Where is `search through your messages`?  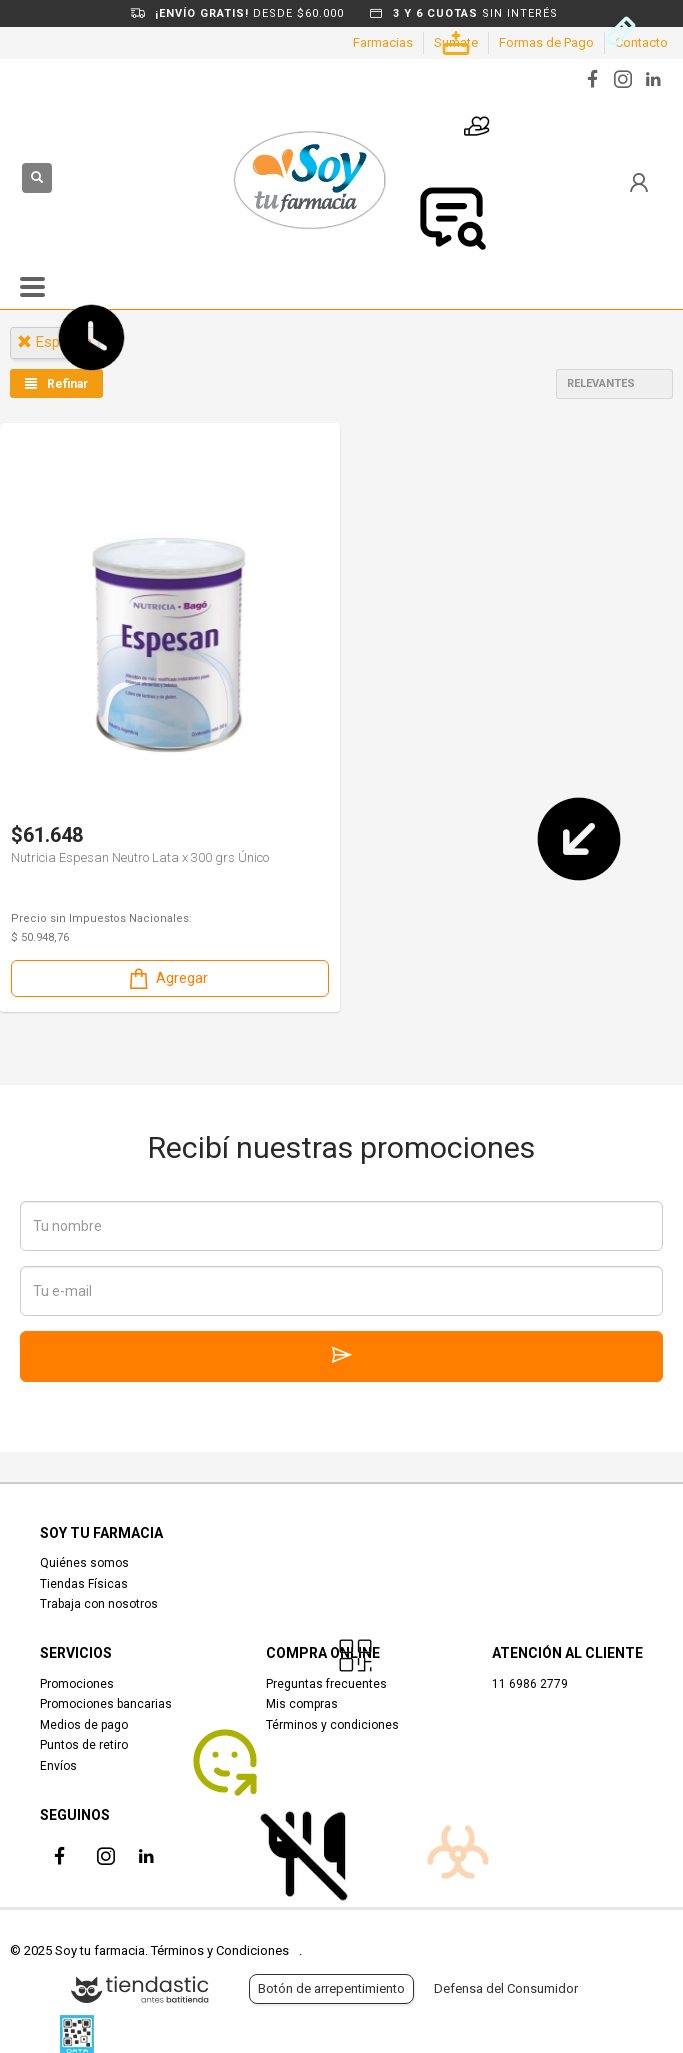
search through your messages is located at coordinates (451, 215).